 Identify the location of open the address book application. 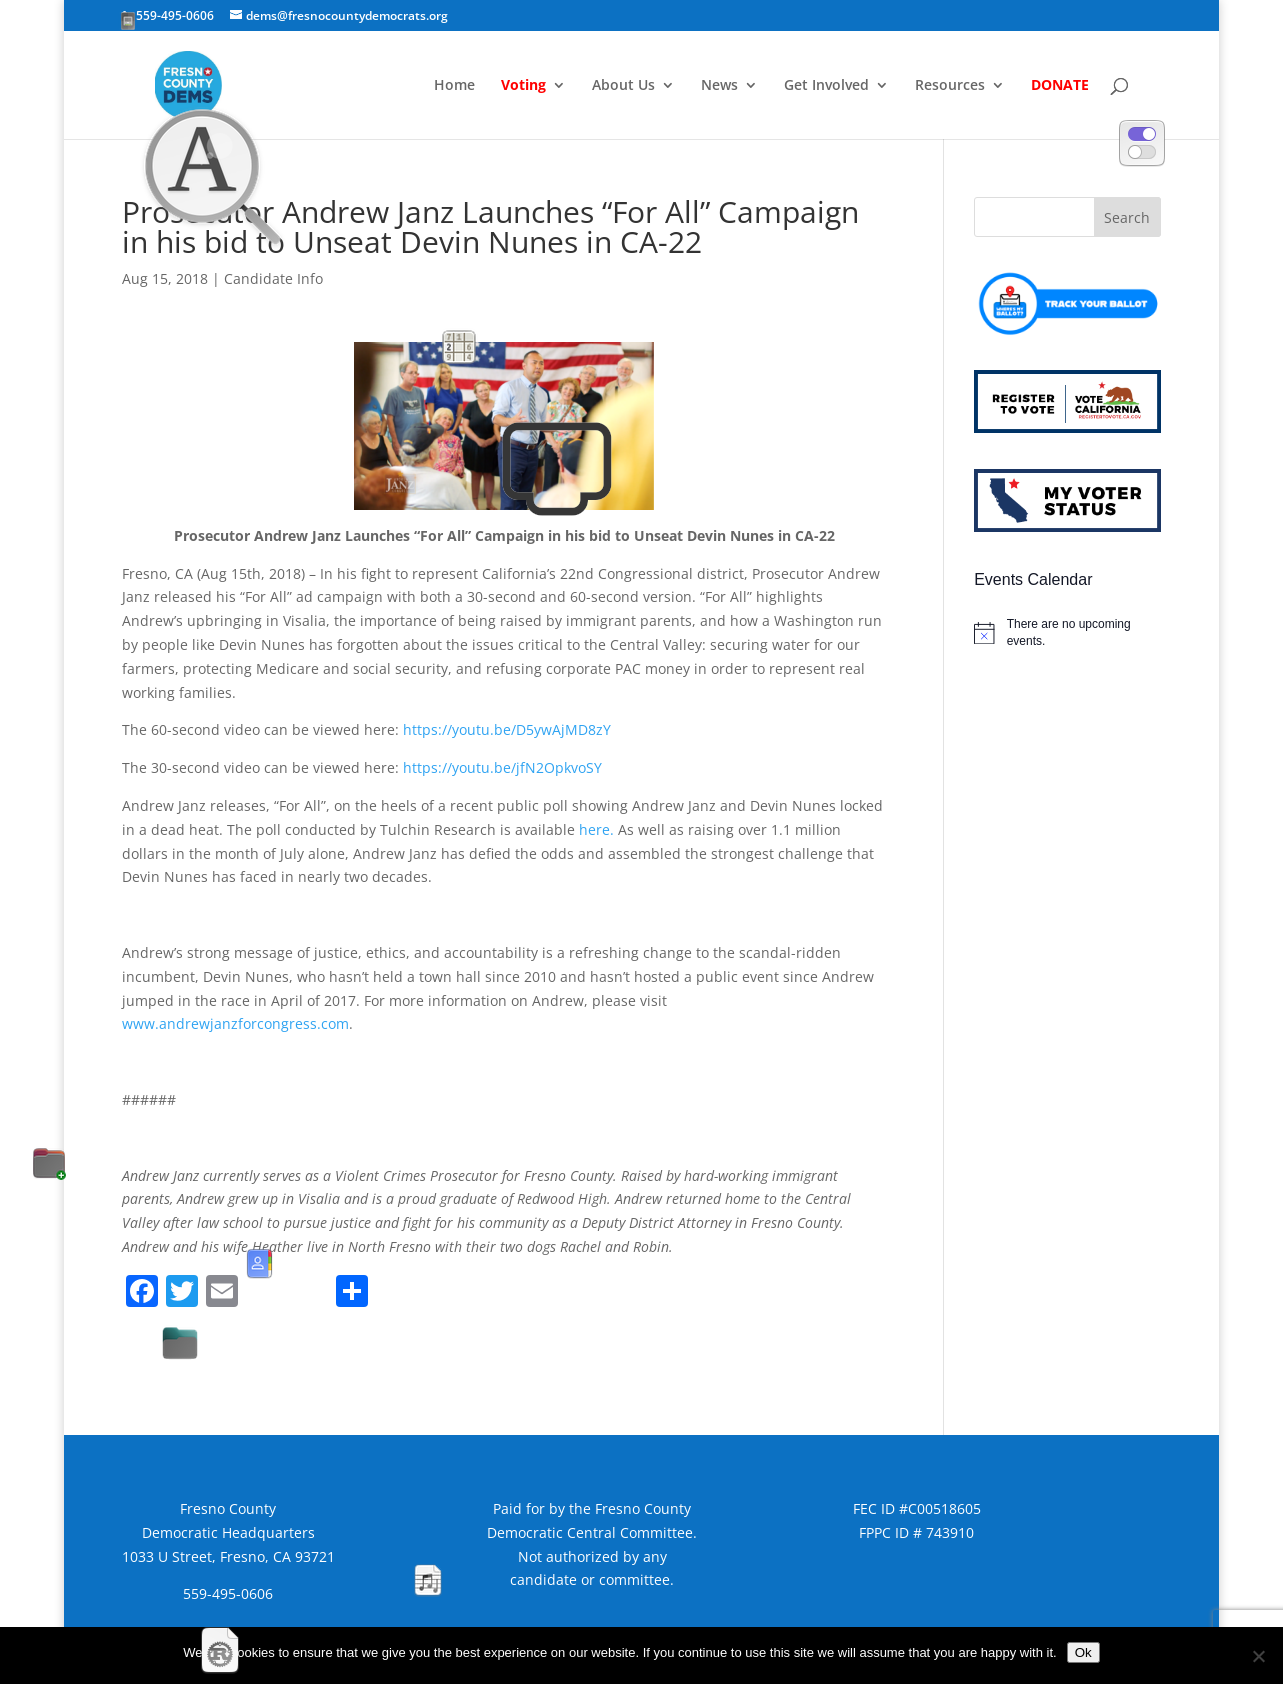
(259, 1263).